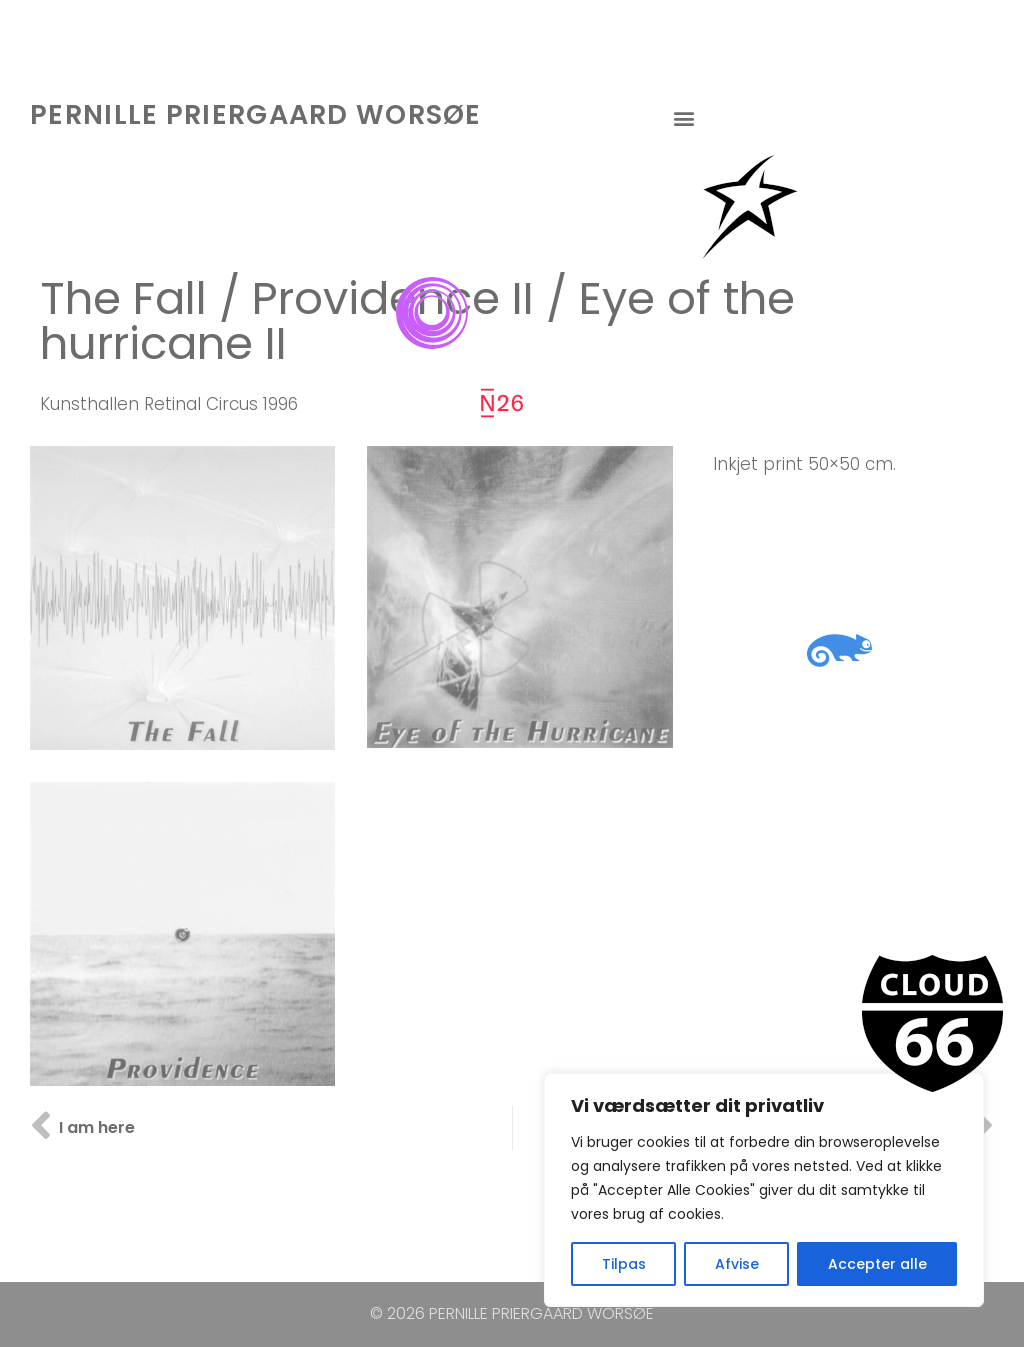  What do you see at coordinates (502, 403) in the screenshot?
I see `open the N26 banking app` at bounding box center [502, 403].